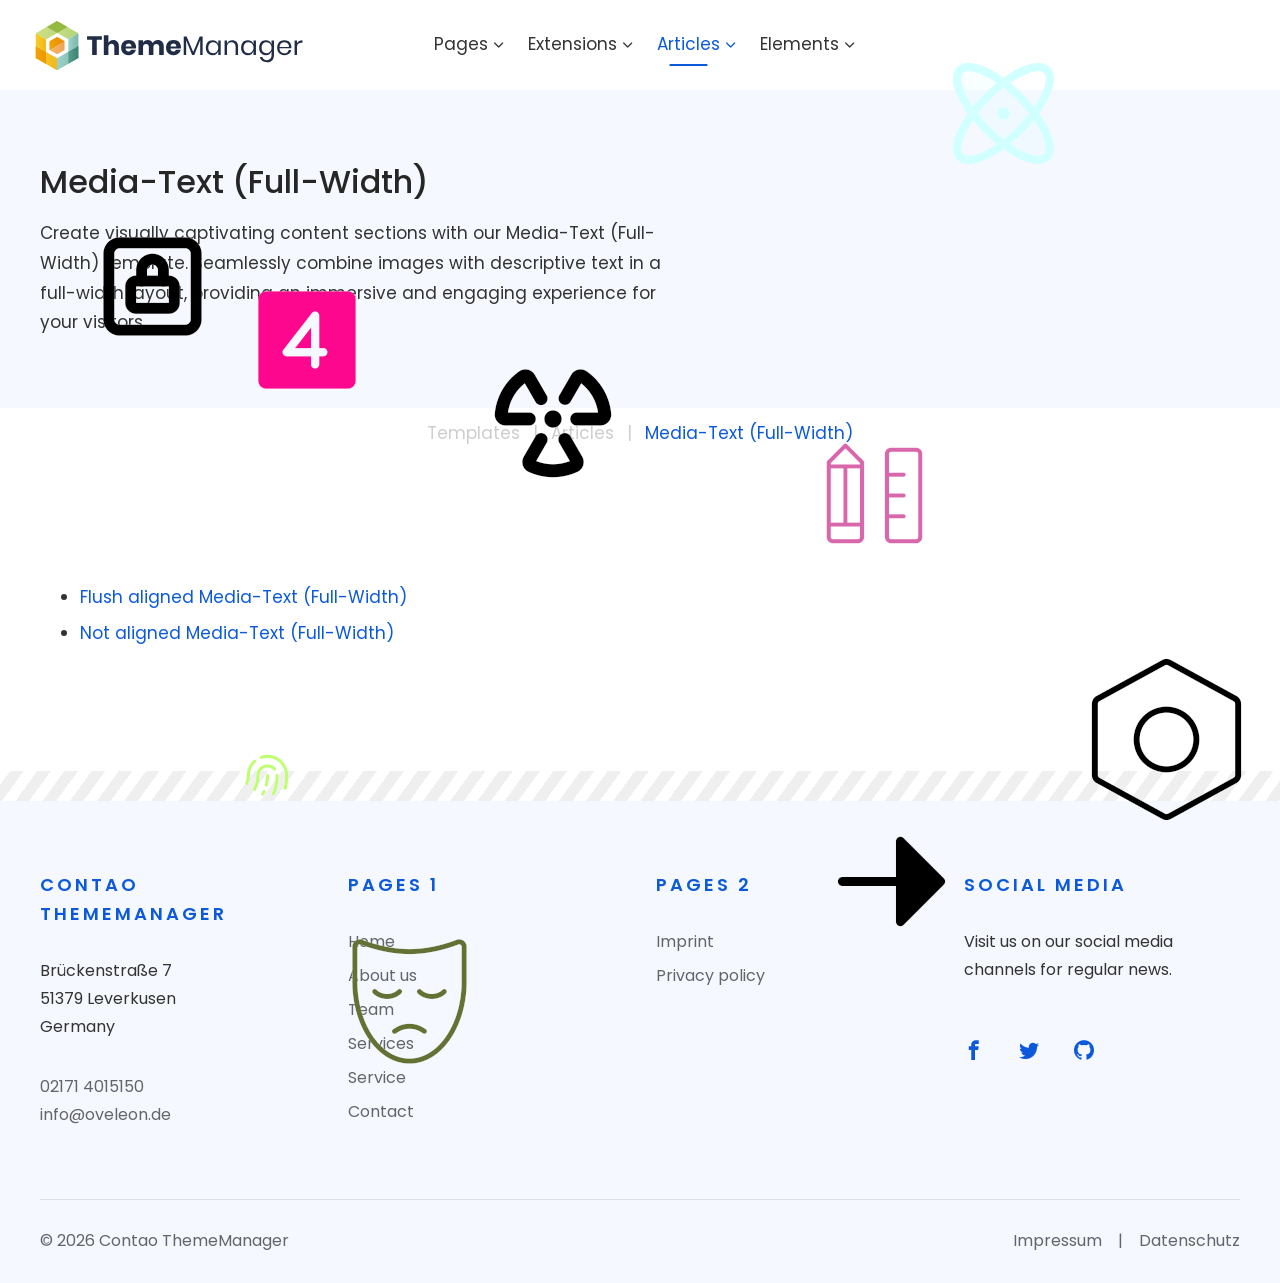  What do you see at coordinates (307, 340) in the screenshot?
I see `select or navigate to item number four` at bounding box center [307, 340].